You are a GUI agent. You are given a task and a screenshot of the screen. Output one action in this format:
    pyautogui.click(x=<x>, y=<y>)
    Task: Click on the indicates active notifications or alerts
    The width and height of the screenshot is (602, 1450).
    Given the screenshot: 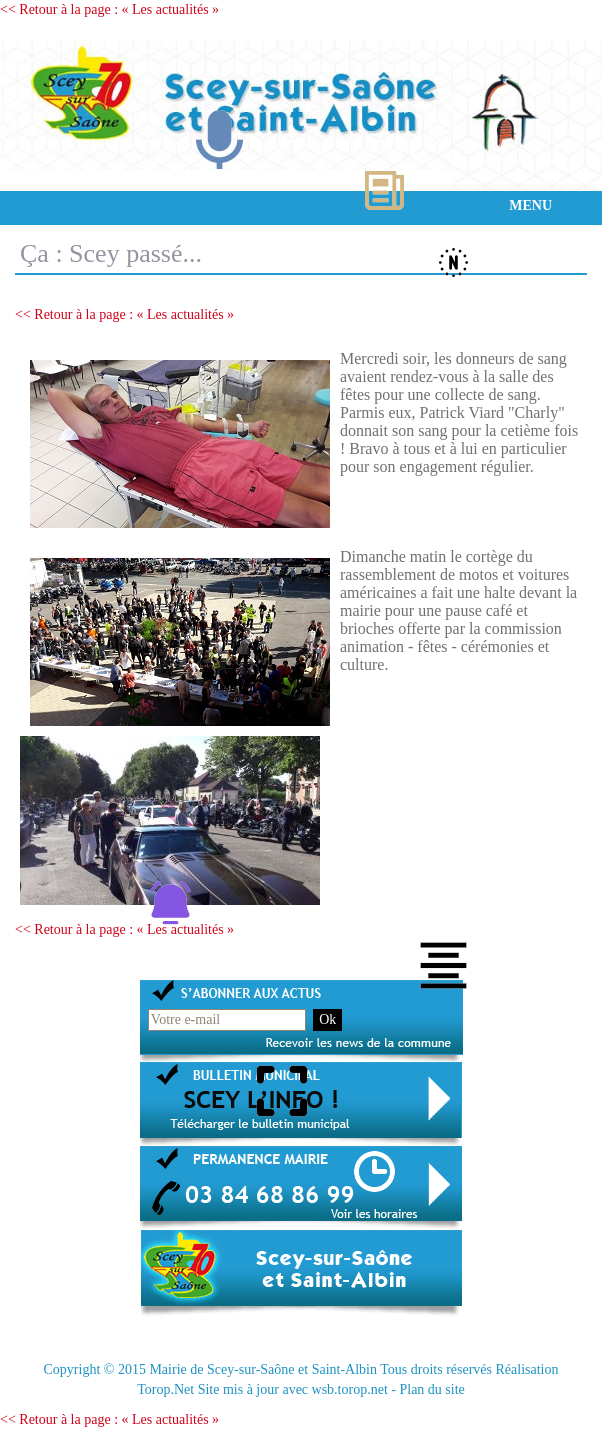 What is the action you would take?
    pyautogui.click(x=170, y=903)
    